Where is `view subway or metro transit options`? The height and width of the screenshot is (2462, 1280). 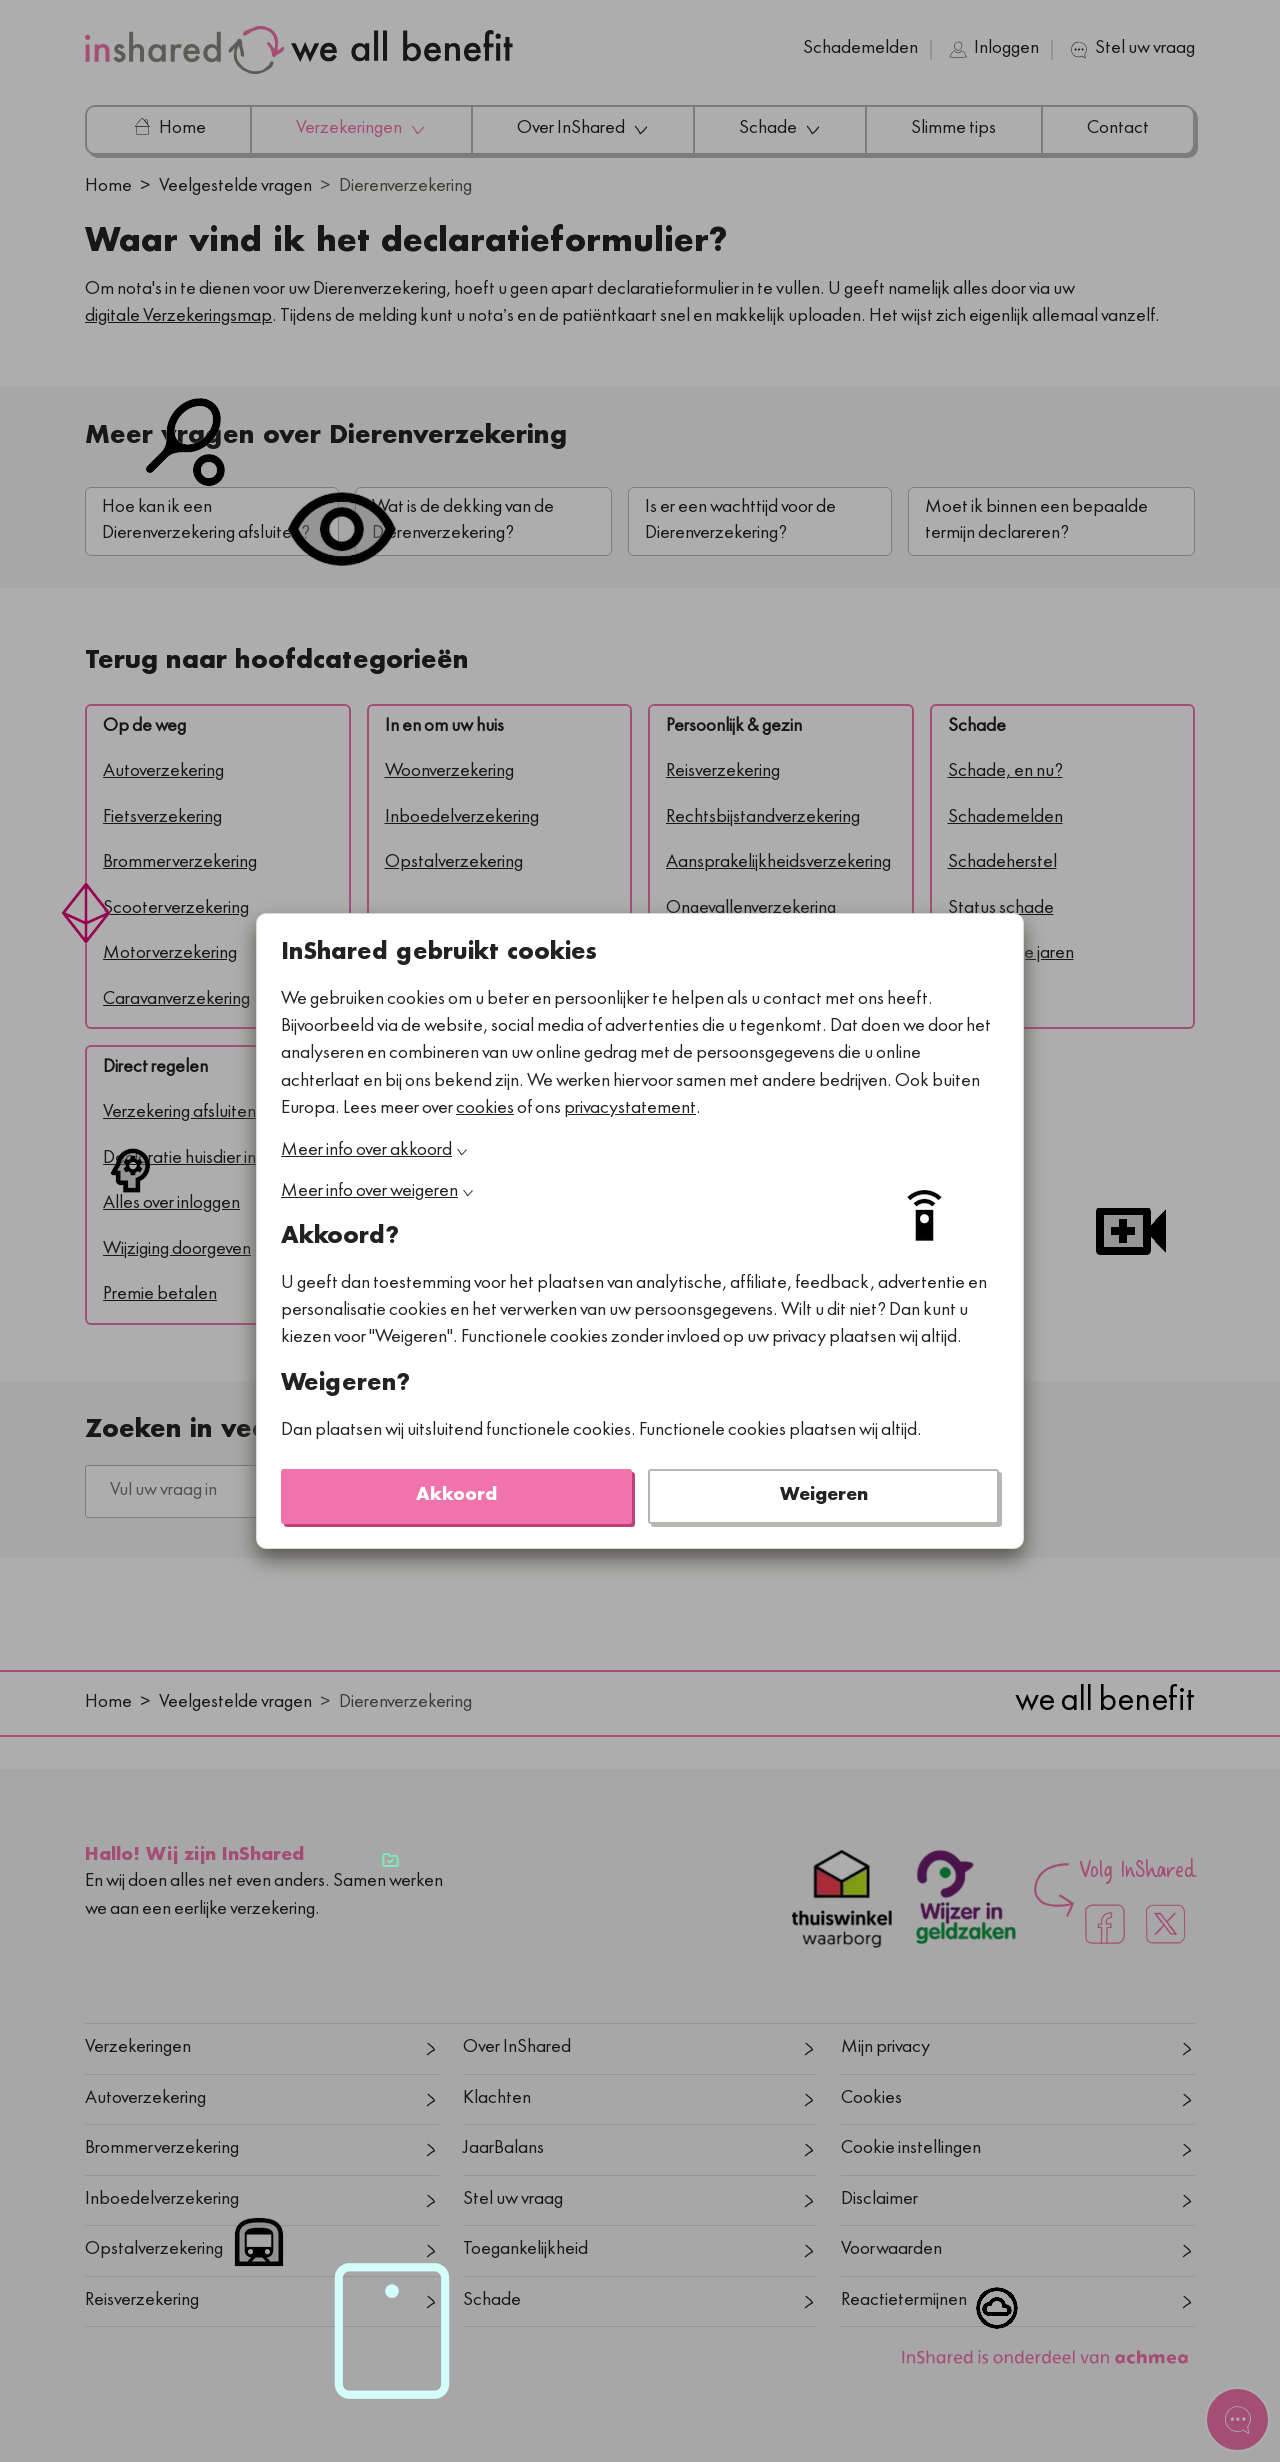 view subway or metro transit options is located at coordinates (259, 2242).